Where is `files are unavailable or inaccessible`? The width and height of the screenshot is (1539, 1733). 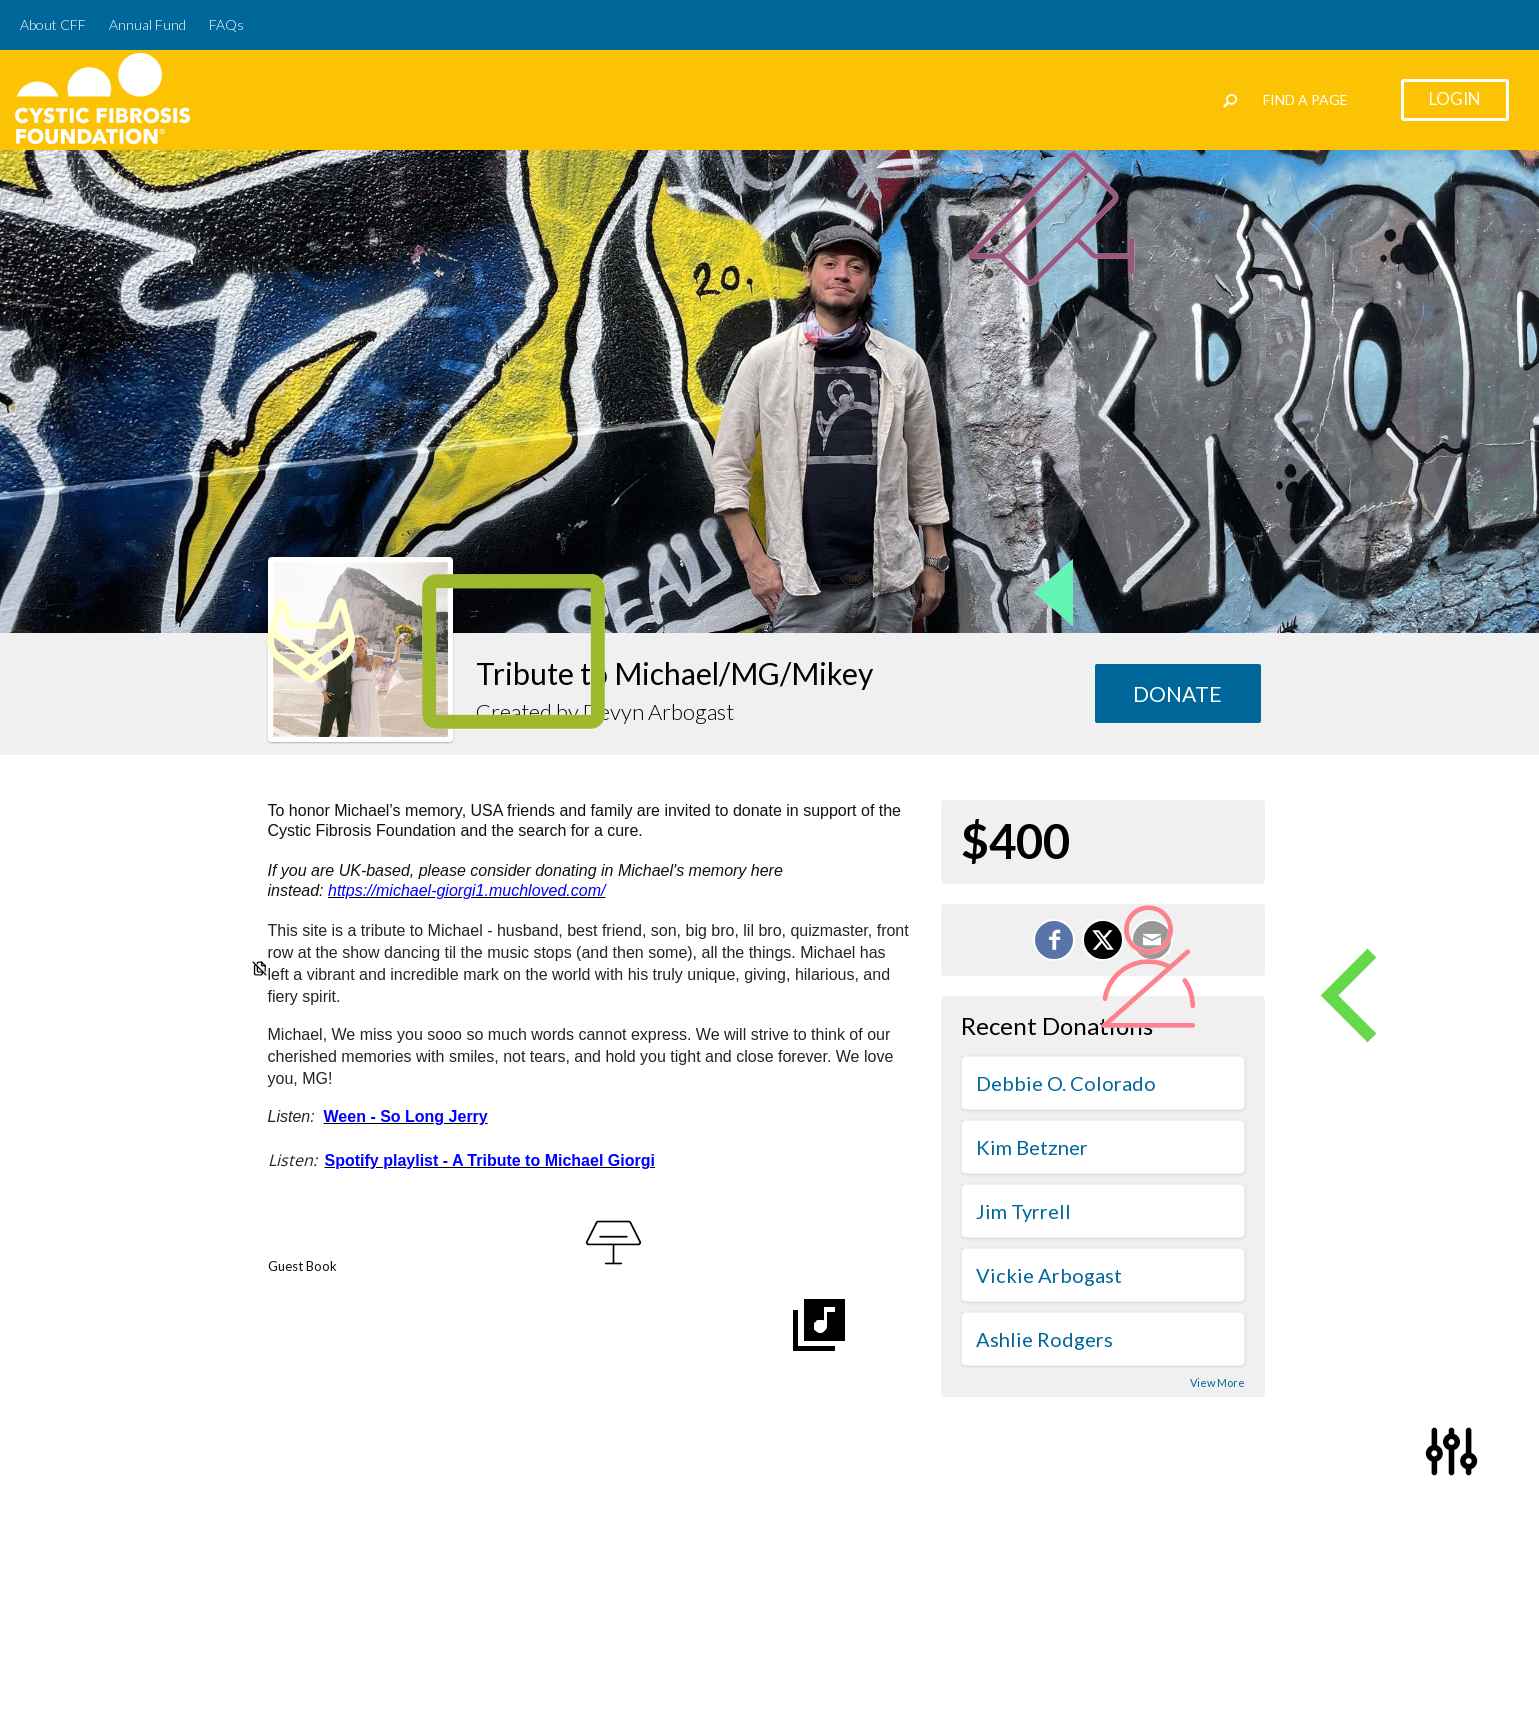
files are unavailable or inaccessible is located at coordinates (259, 968).